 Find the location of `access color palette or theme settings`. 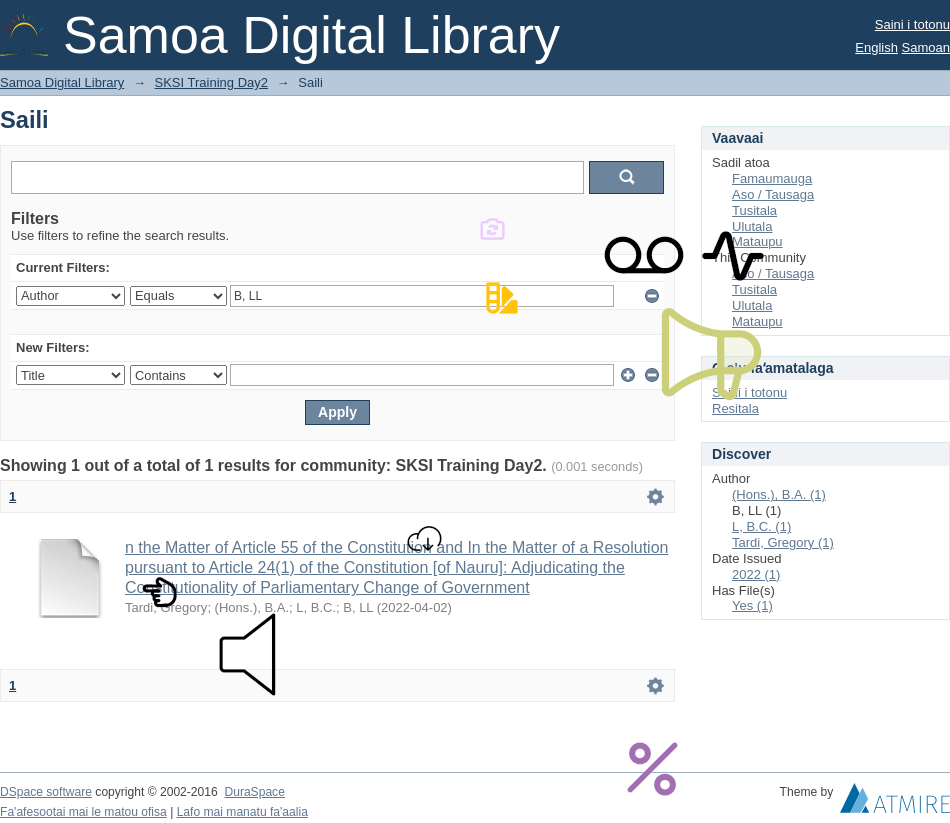

access color palette or theme settings is located at coordinates (502, 298).